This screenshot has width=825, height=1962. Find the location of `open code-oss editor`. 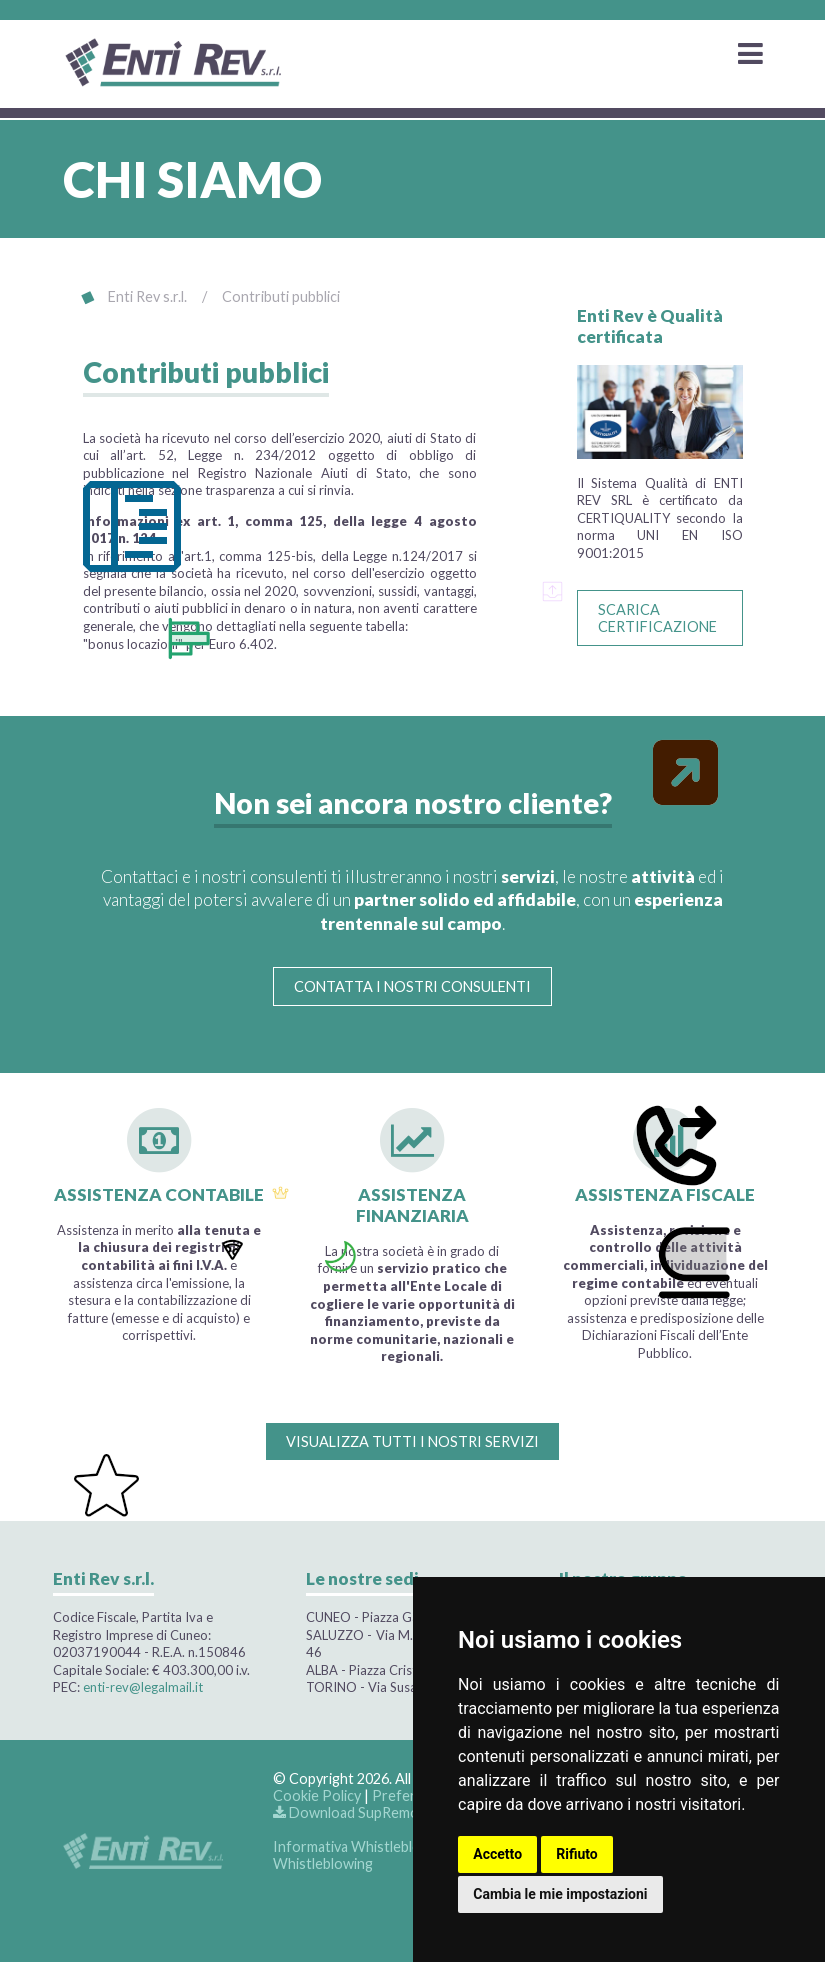

open code-oss editor is located at coordinates (132, 530).